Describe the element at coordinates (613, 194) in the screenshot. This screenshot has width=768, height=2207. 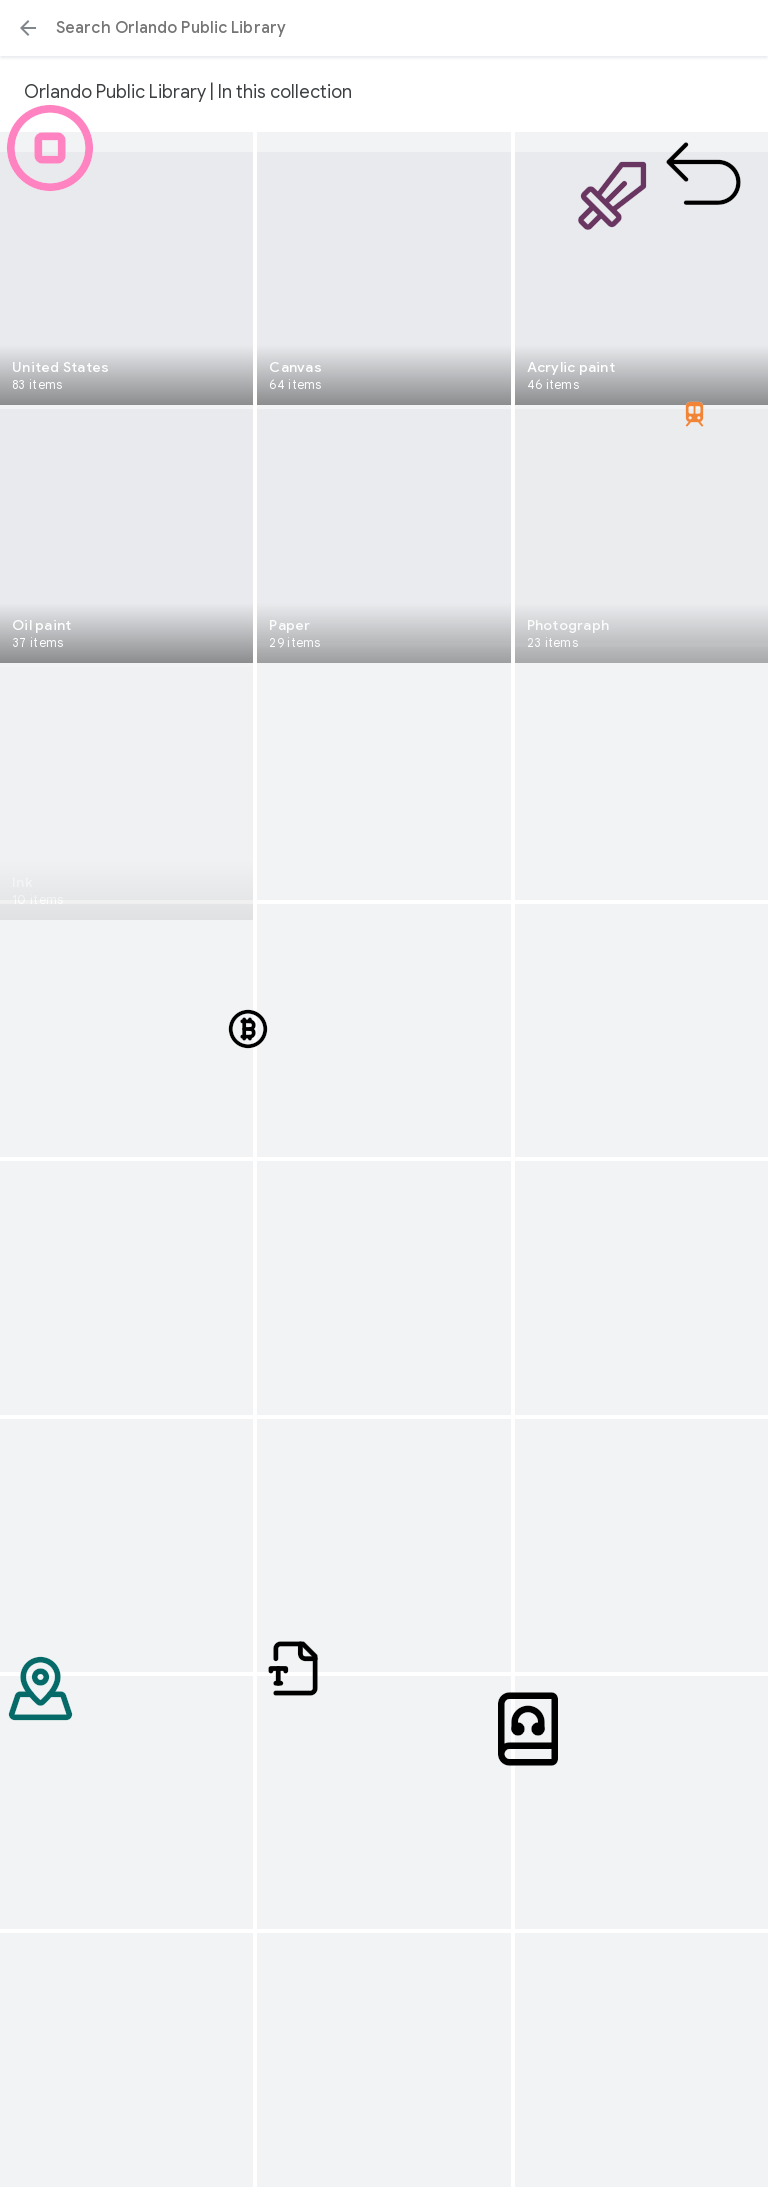
I see `access combat or battle features` at that location.